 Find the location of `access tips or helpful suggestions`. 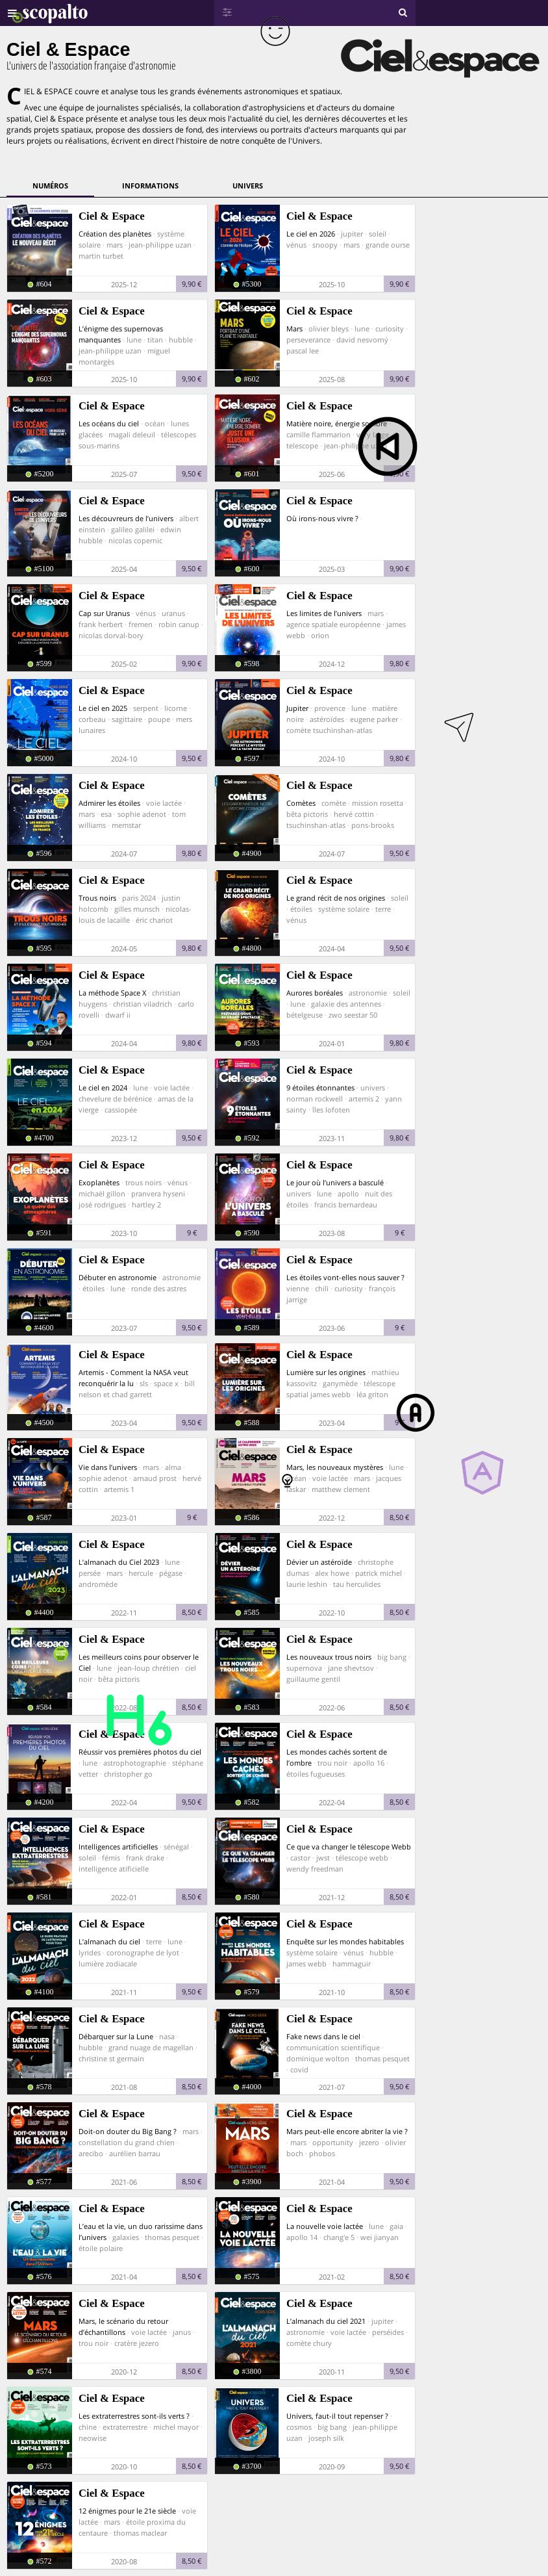

access tips or helpful suggestions is located at coordinates (287, 1480).